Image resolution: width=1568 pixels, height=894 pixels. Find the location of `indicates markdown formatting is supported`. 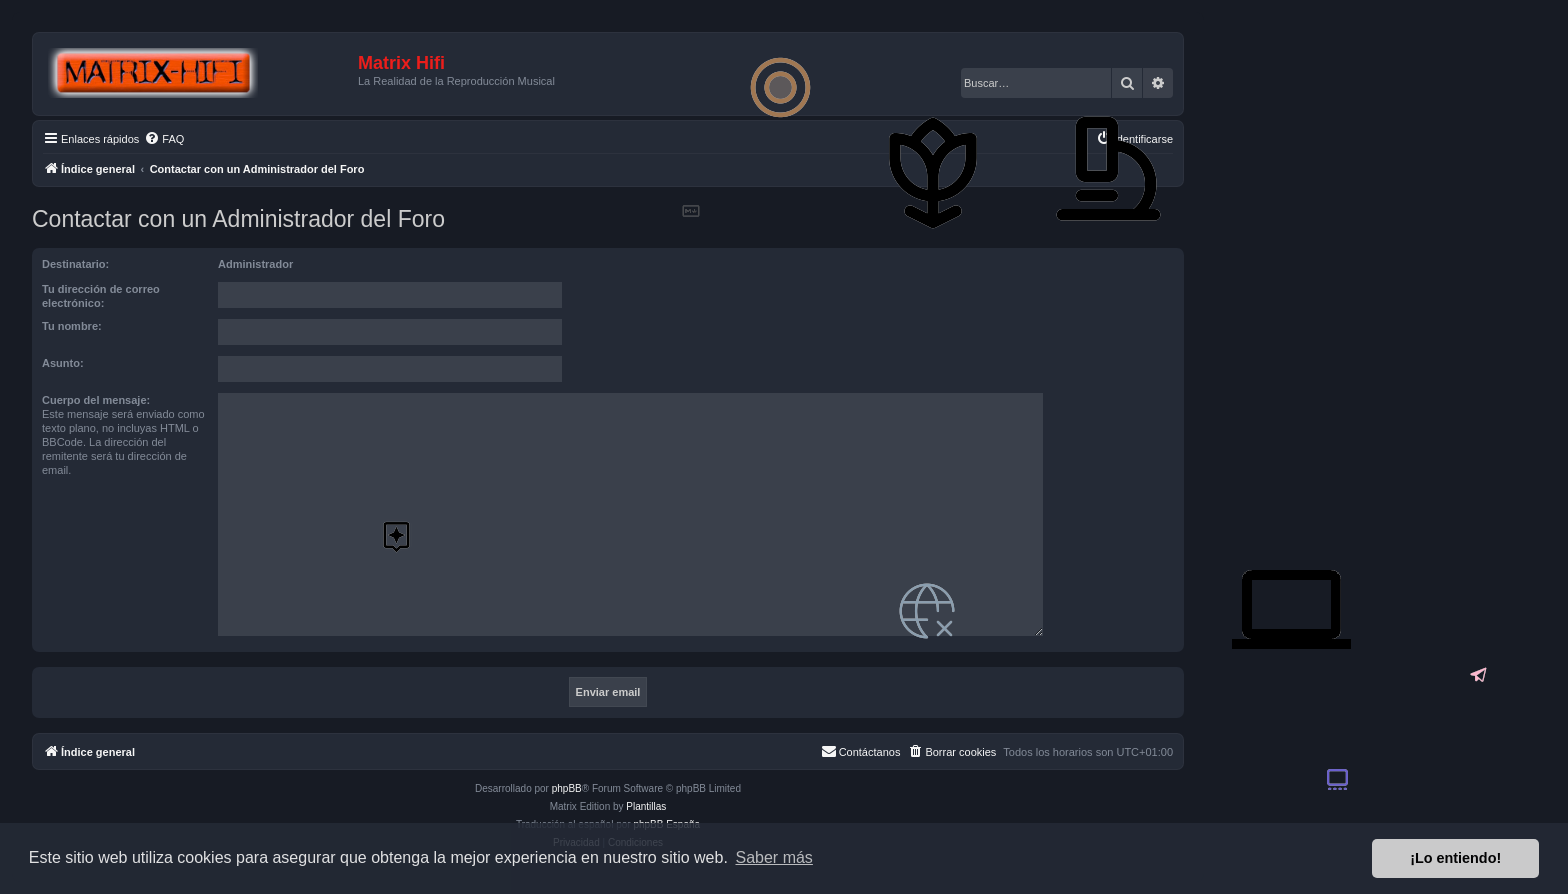

indicates markdown formatting is supported is located at coordinates (691, 211).